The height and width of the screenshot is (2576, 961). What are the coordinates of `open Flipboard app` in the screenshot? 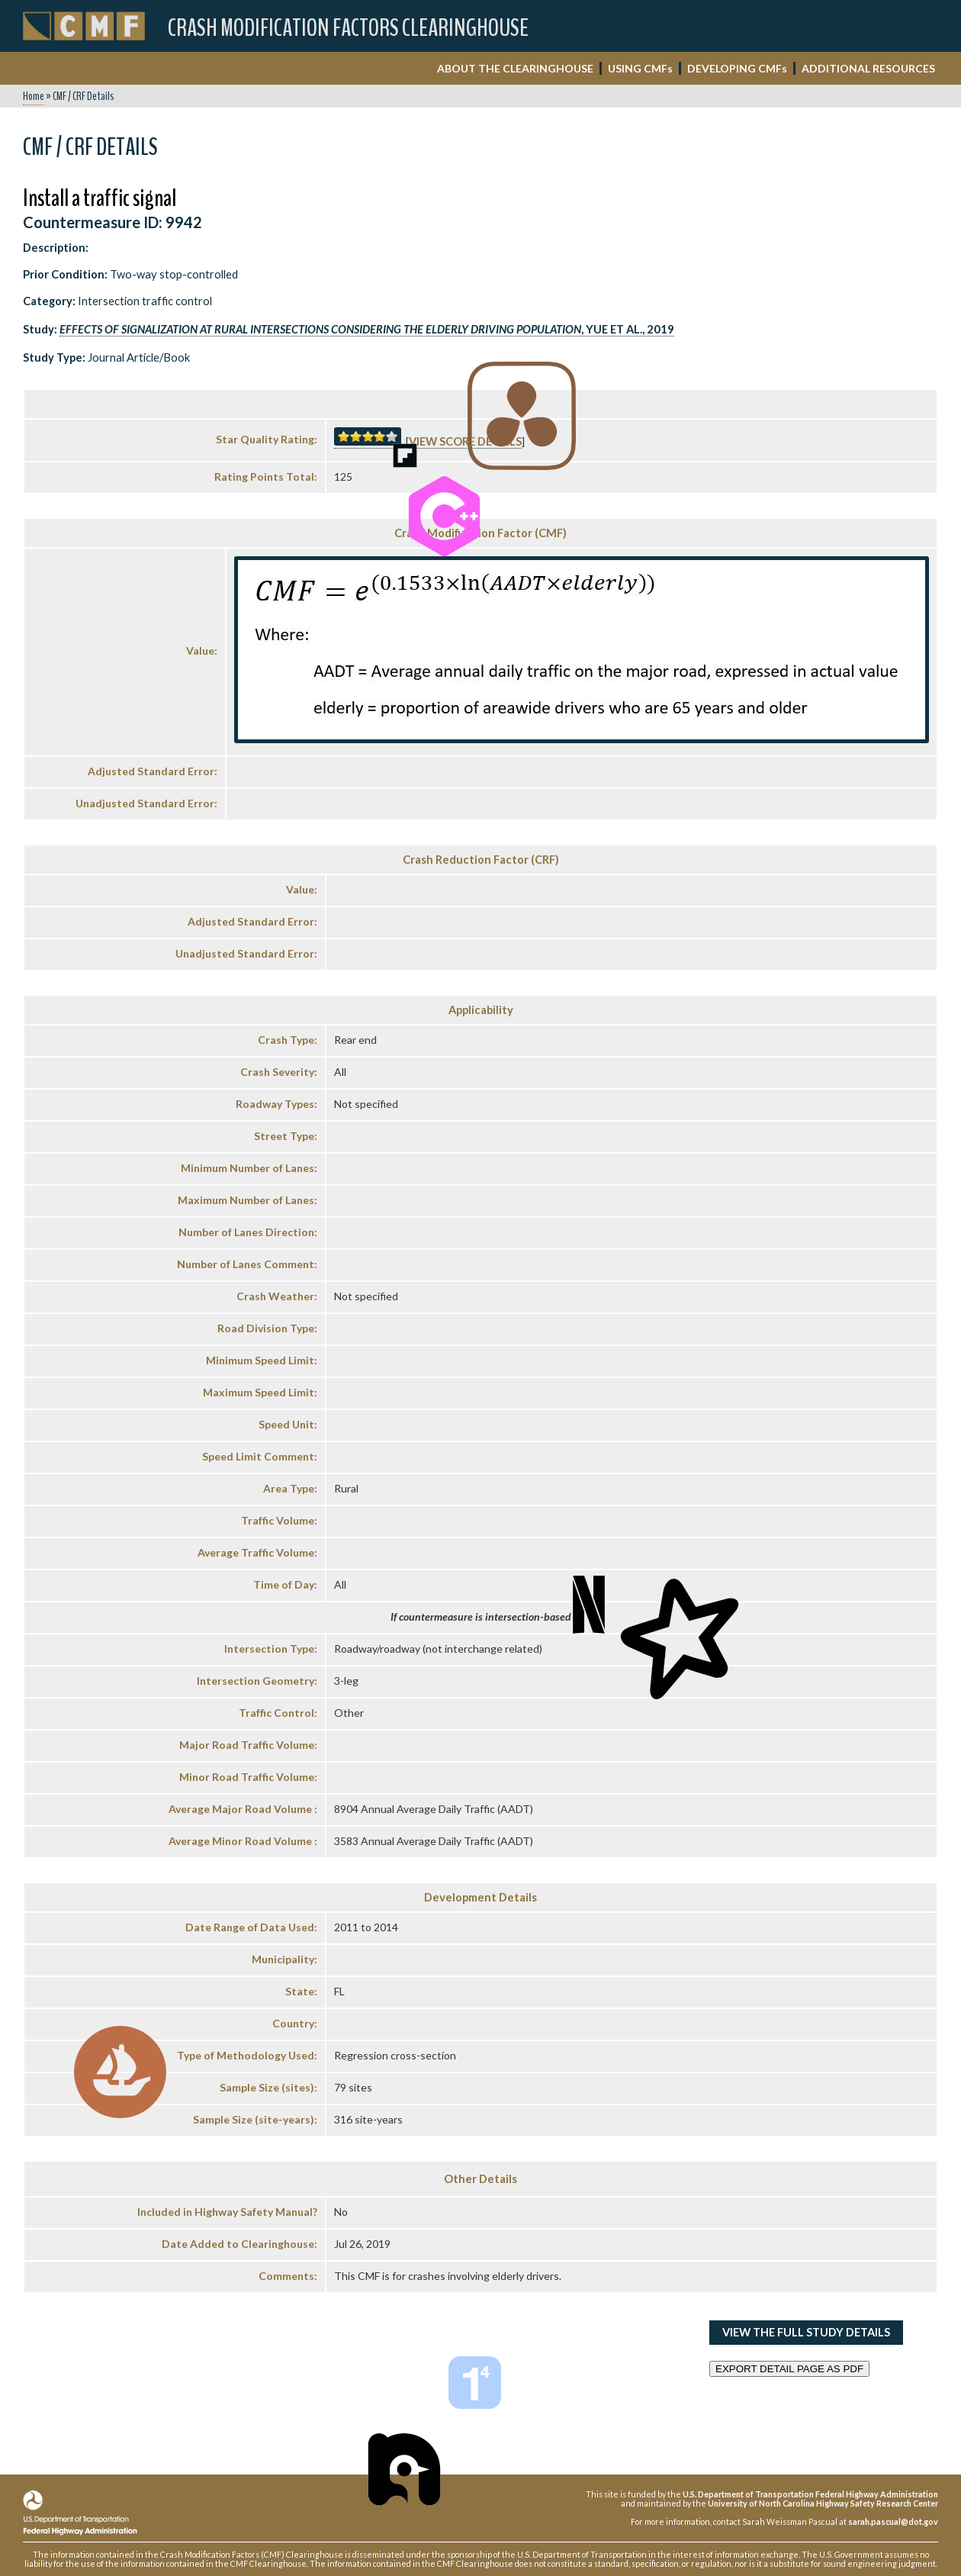 It's located at (405, 456).